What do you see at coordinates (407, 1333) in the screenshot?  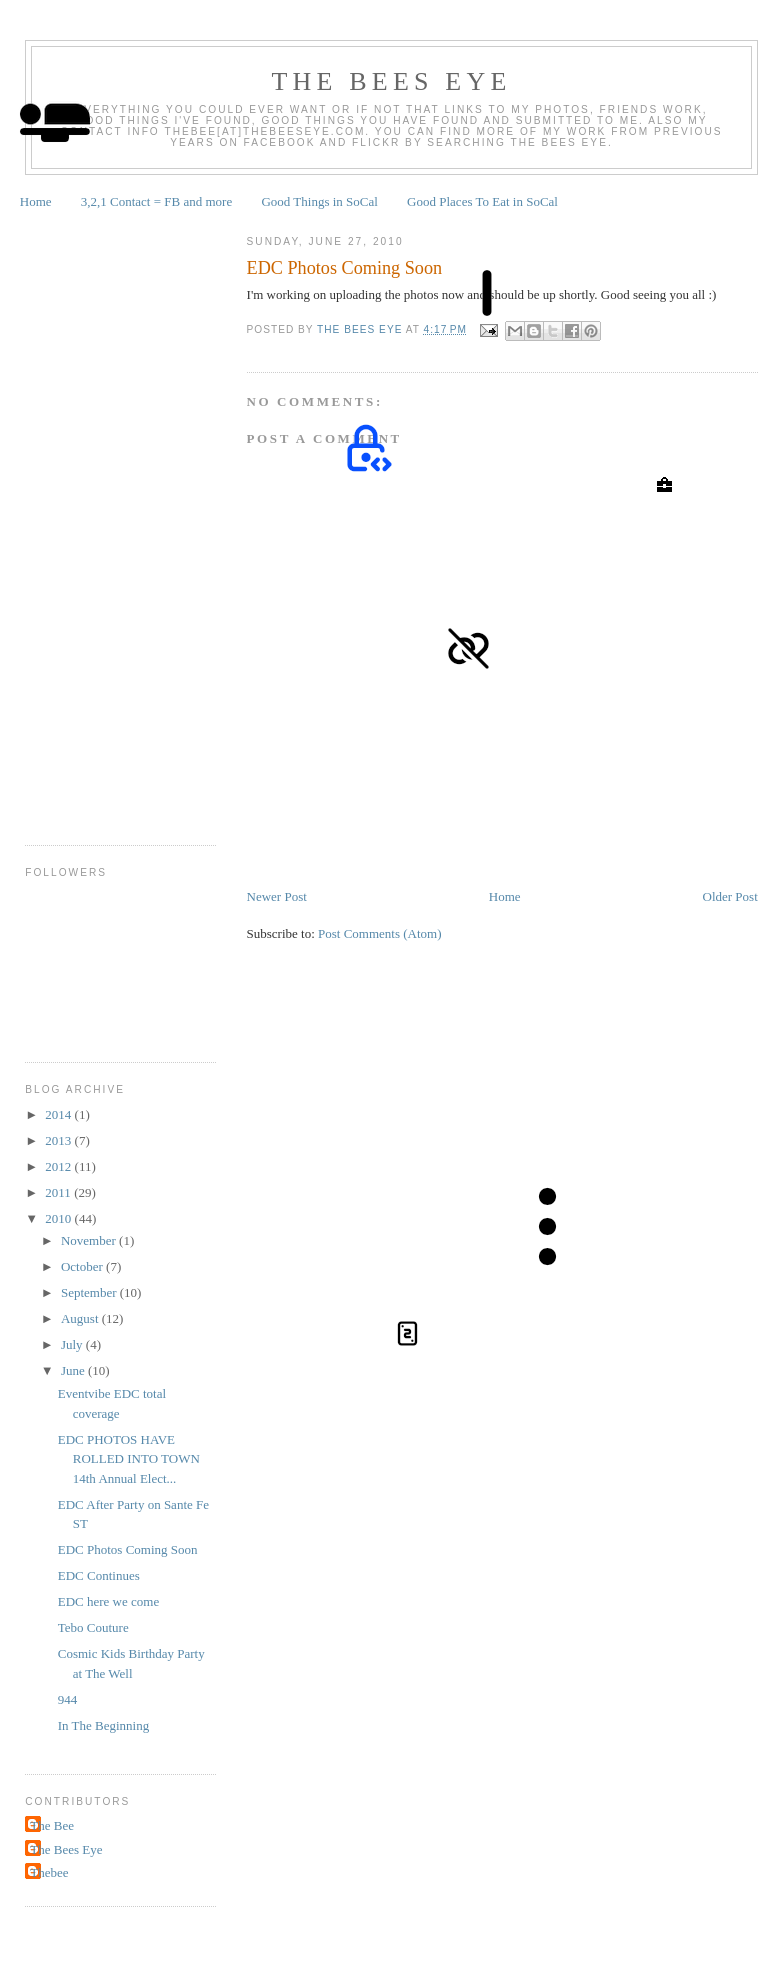 I see `view the 2 of clubs playing card` at bounding box center [407, 1333].